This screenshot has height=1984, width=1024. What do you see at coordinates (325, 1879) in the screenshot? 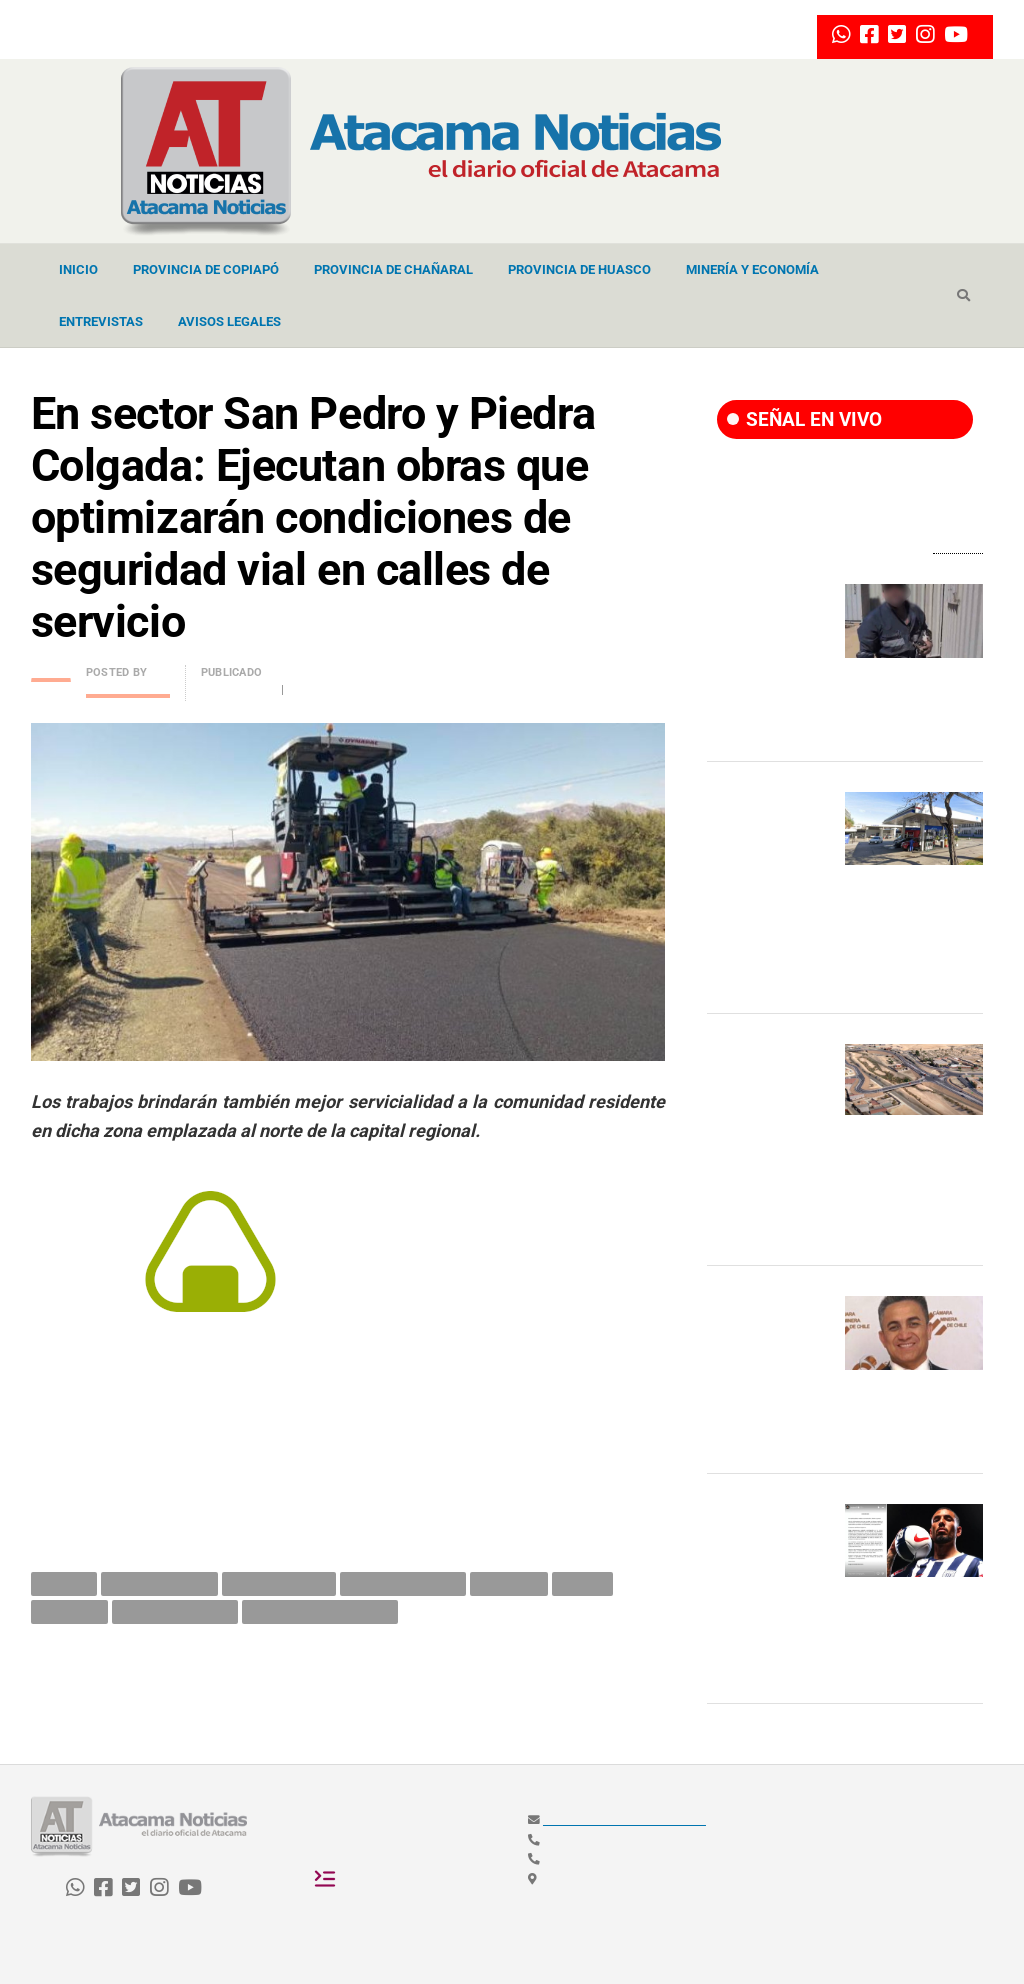
I see `increase text indentation` at bounding box center [325, 1879].